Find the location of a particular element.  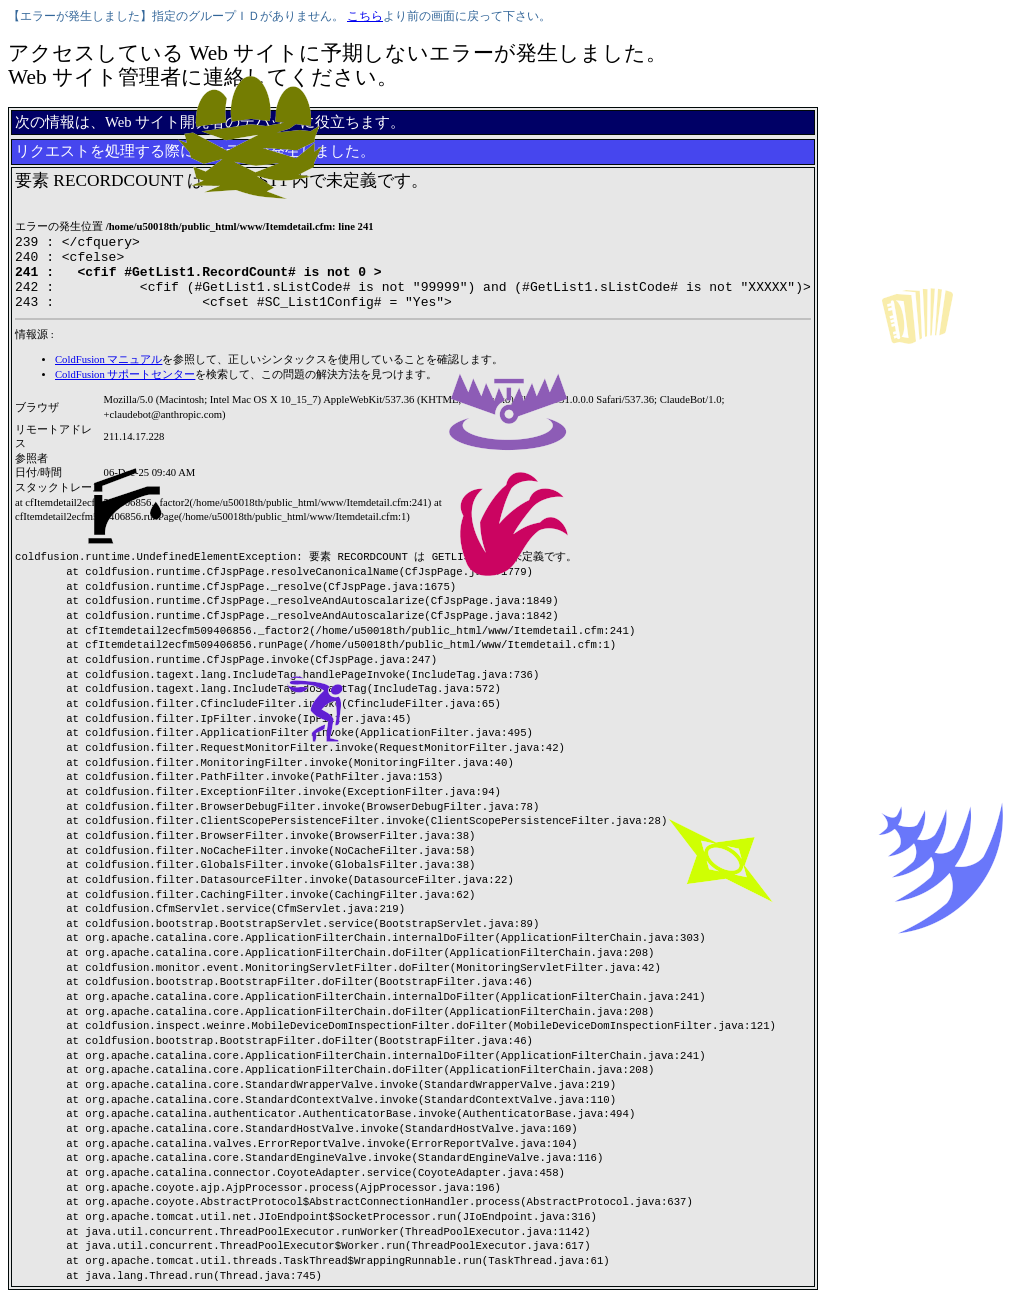

access kitchen or plumbing settings is located at coordinates (127, 502).